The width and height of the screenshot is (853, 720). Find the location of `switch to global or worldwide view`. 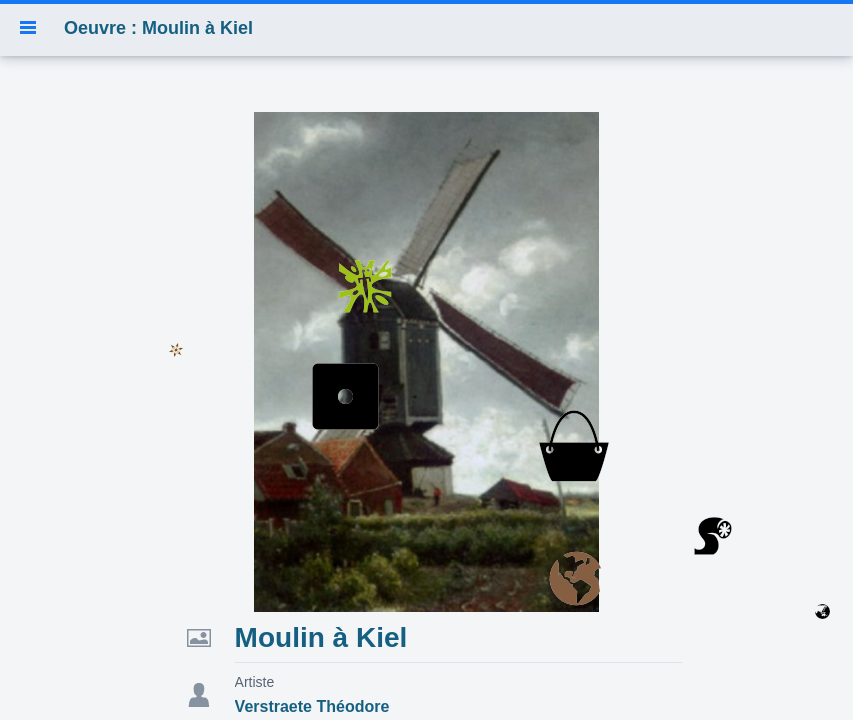

switch to global or worldwide view is located at coordinates (576, 578).